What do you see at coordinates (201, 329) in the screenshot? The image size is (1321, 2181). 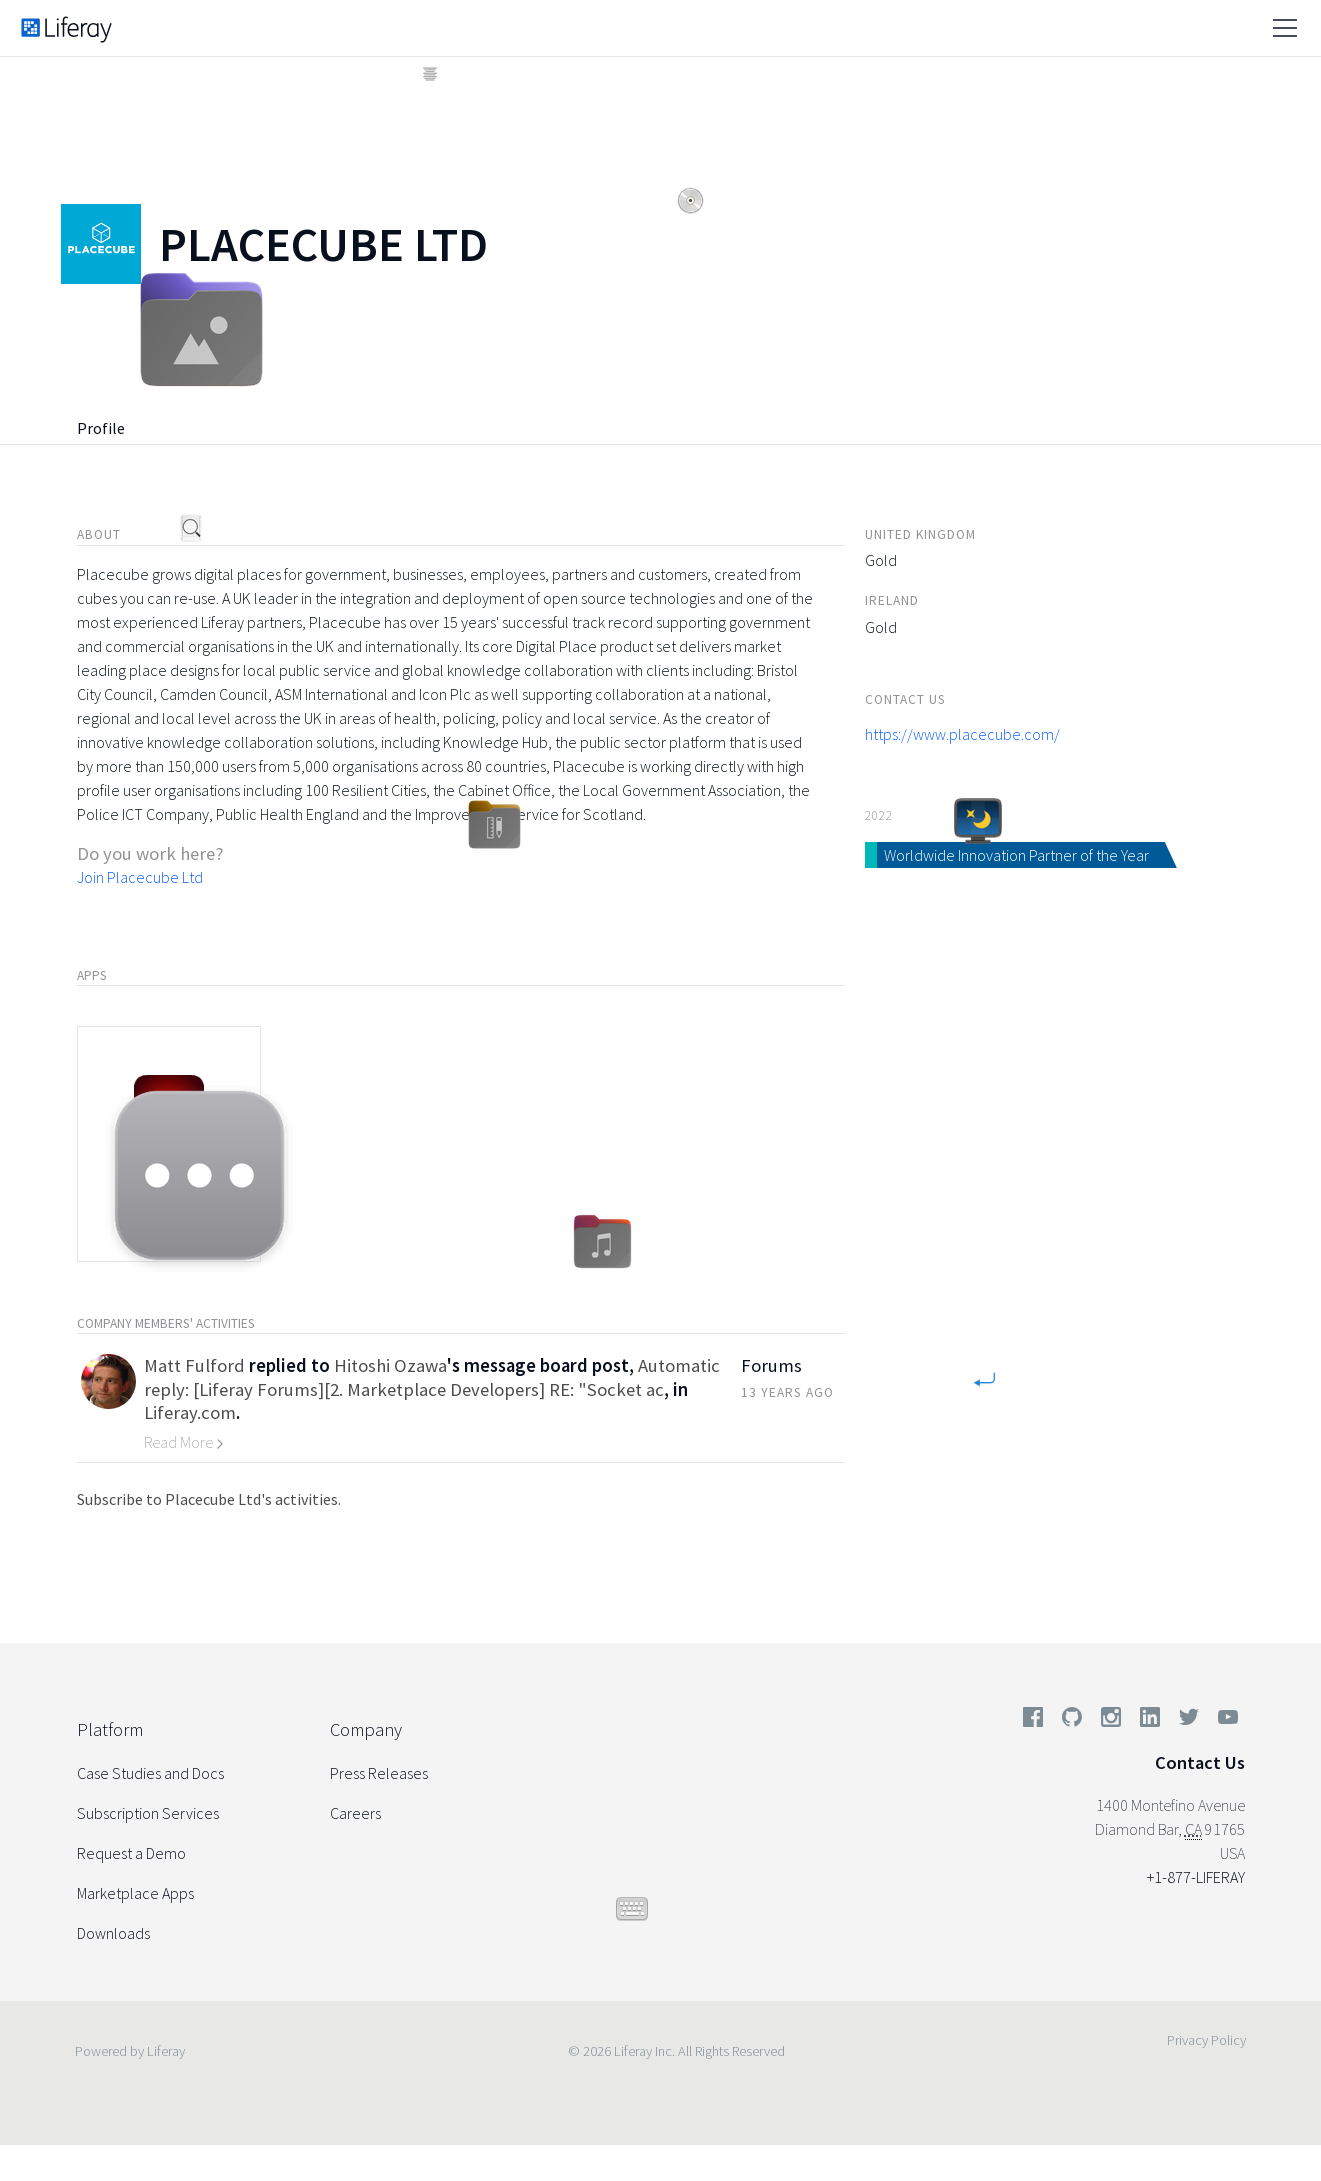 I see `open your pictures folder` at bounding box center [201, 329].